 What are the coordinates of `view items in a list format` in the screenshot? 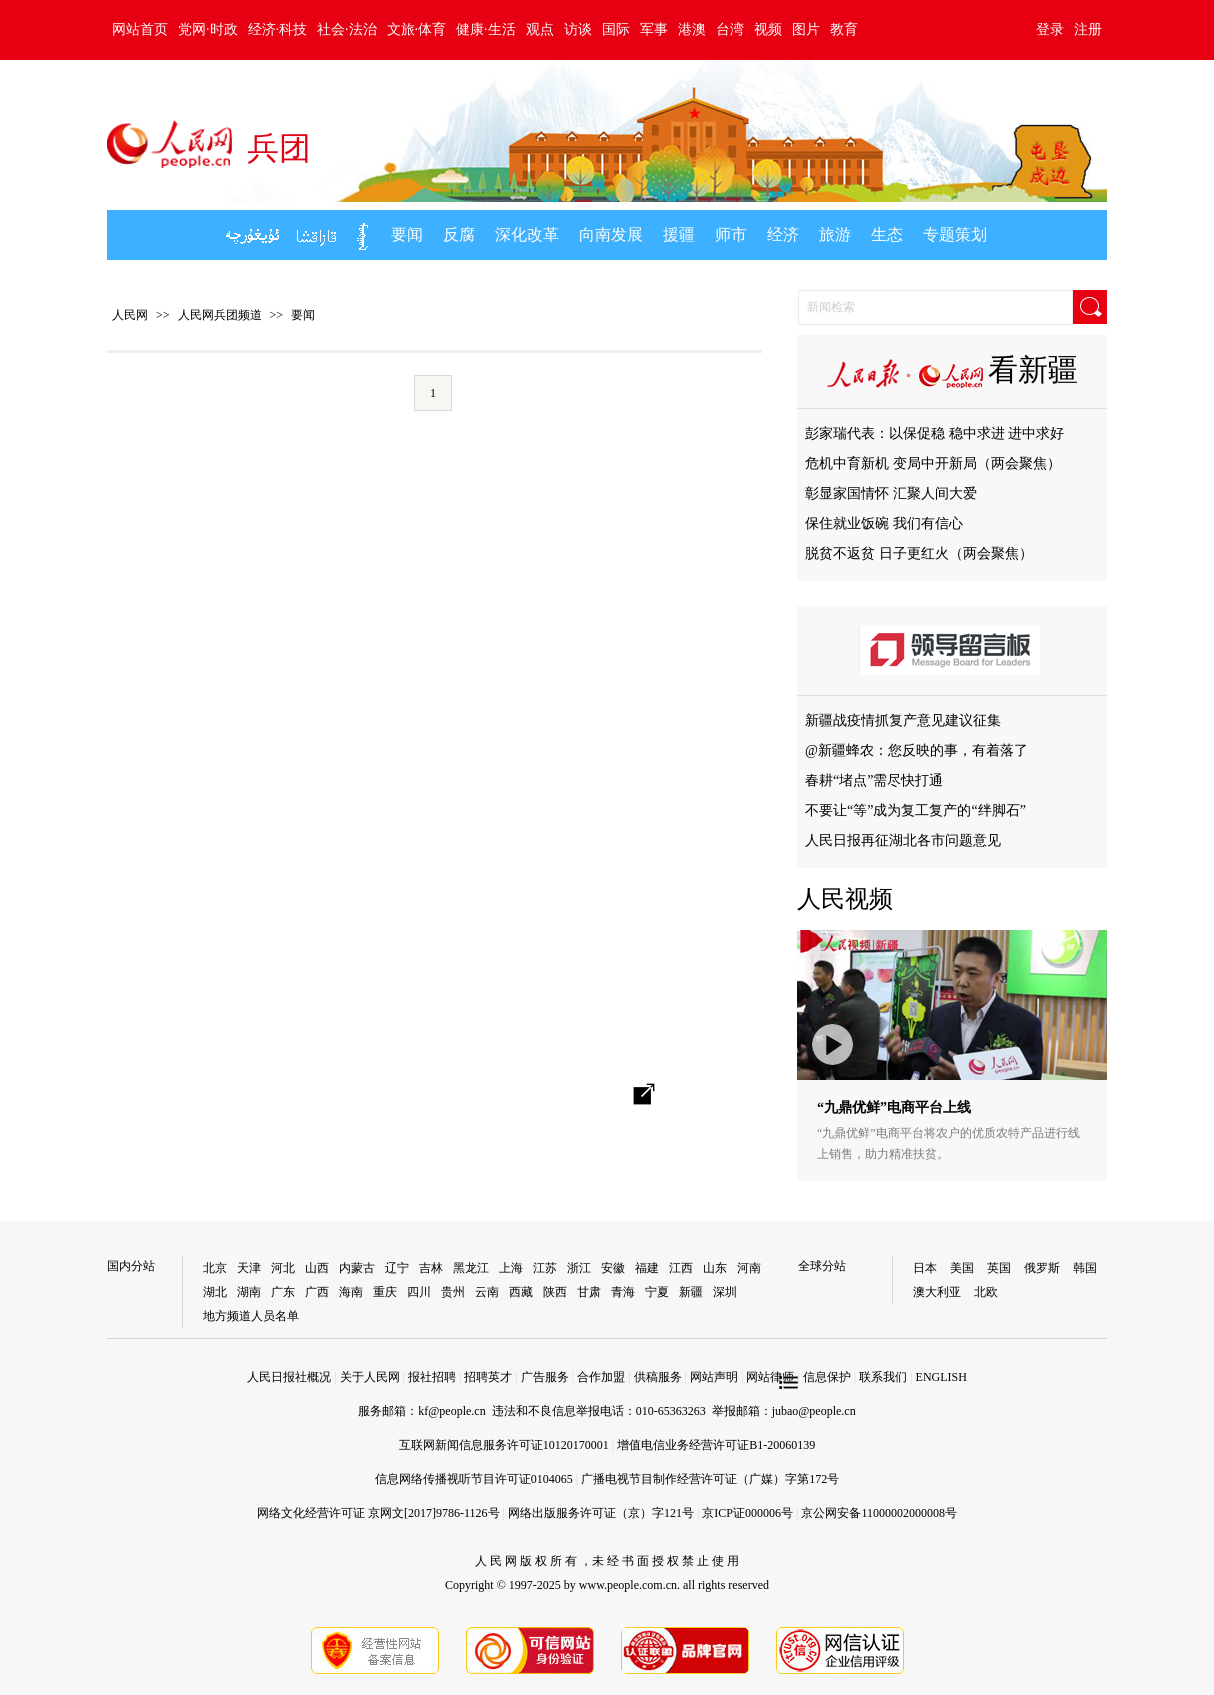 It's located at (788, 1382).